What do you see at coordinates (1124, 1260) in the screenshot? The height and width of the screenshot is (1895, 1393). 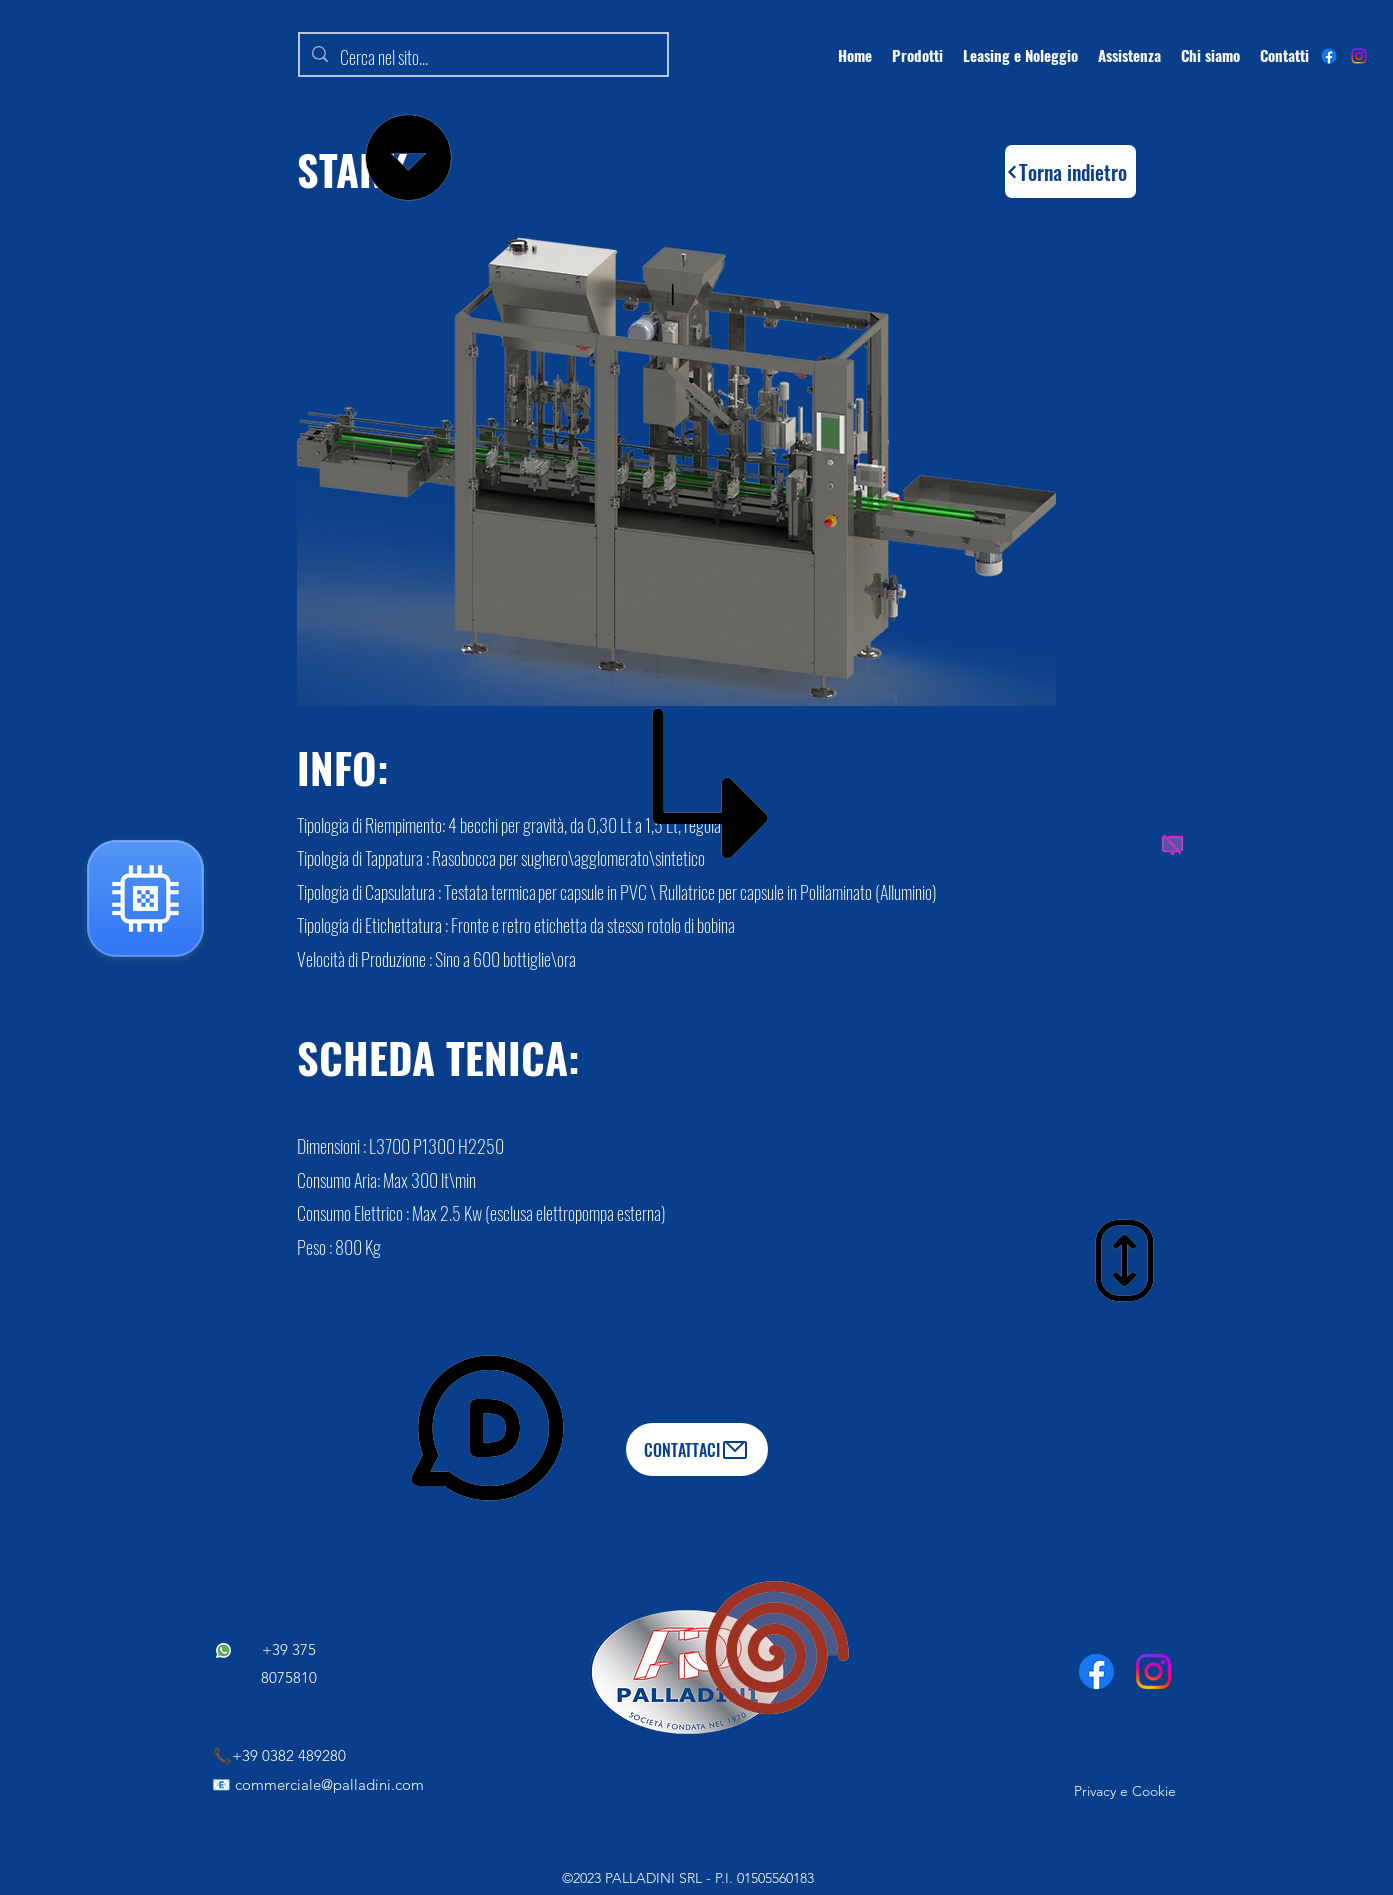 I see `scroll up and down on the page` at bounding box center [1124, 1260].